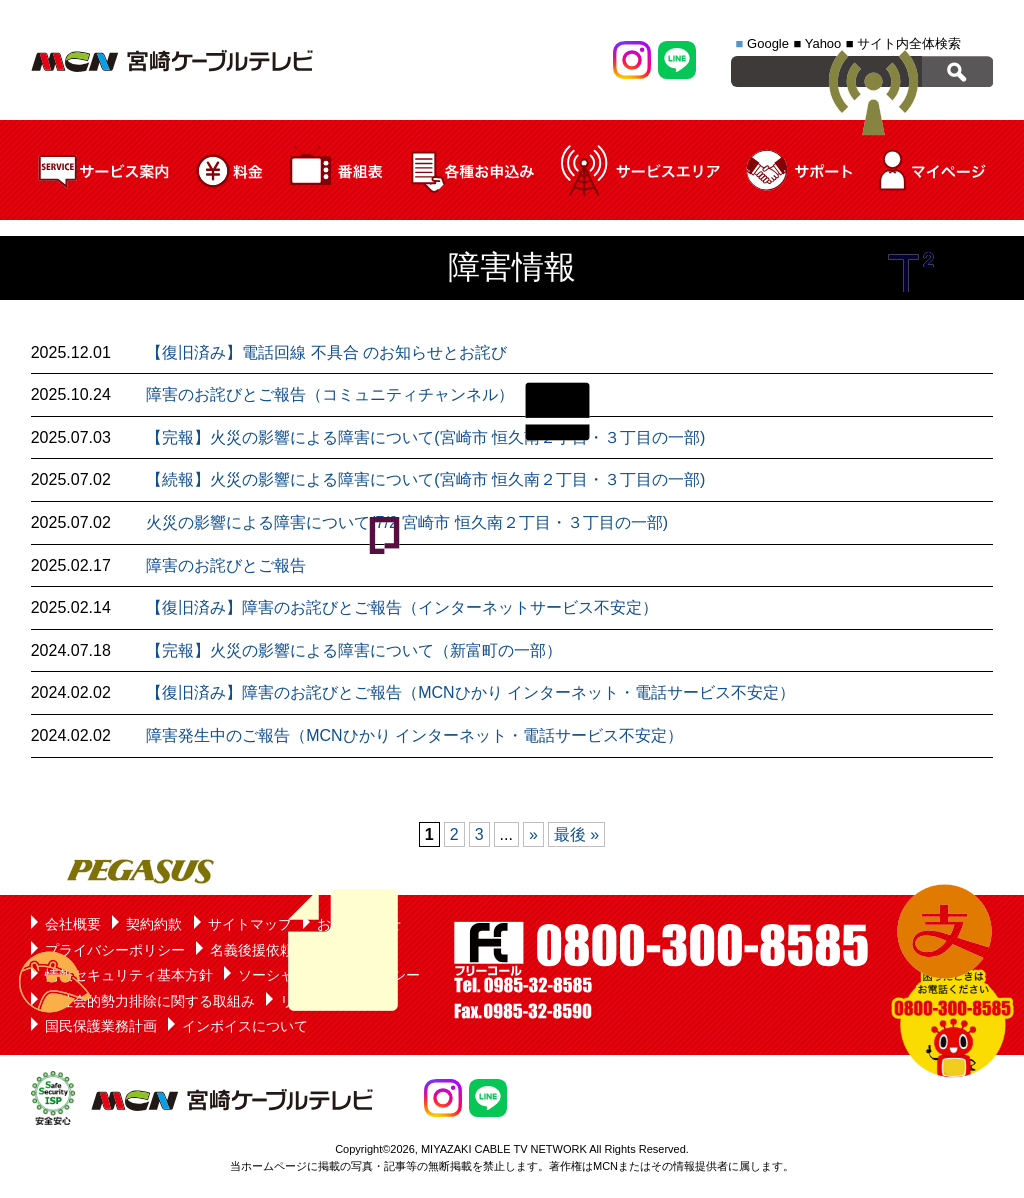  I want to click on switch to bottom panel layout, so click(557, 411).